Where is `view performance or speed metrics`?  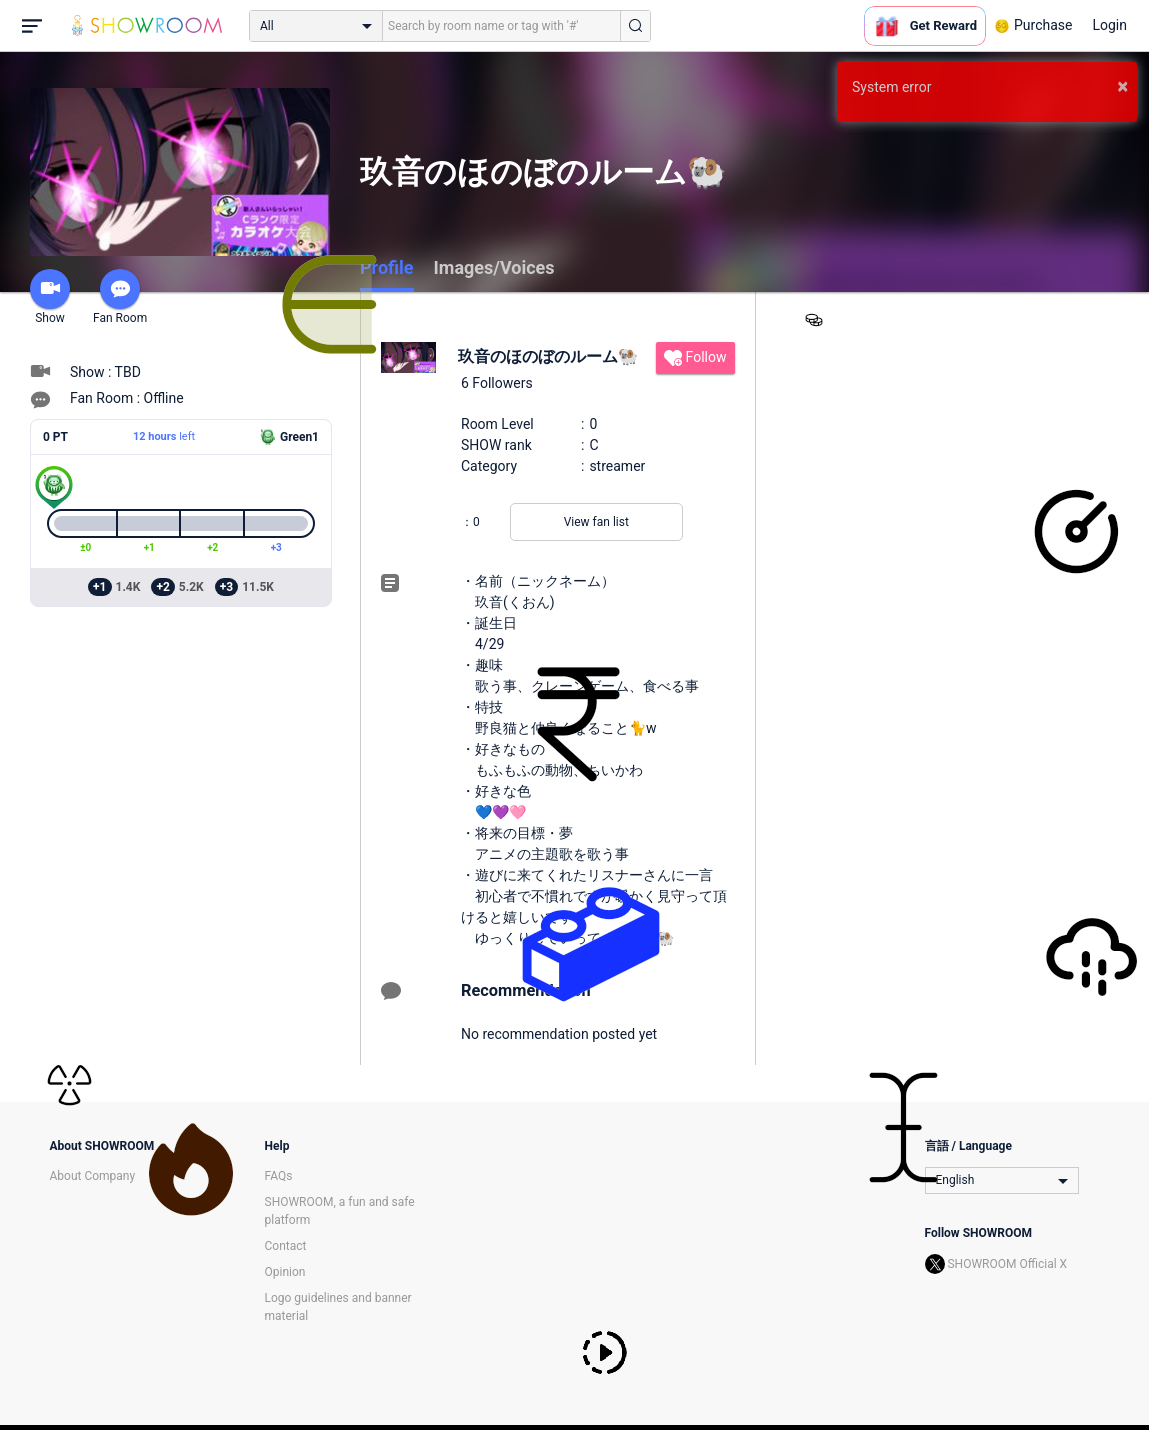 view performance or speed metrics is located at coordinates (1076, 531).